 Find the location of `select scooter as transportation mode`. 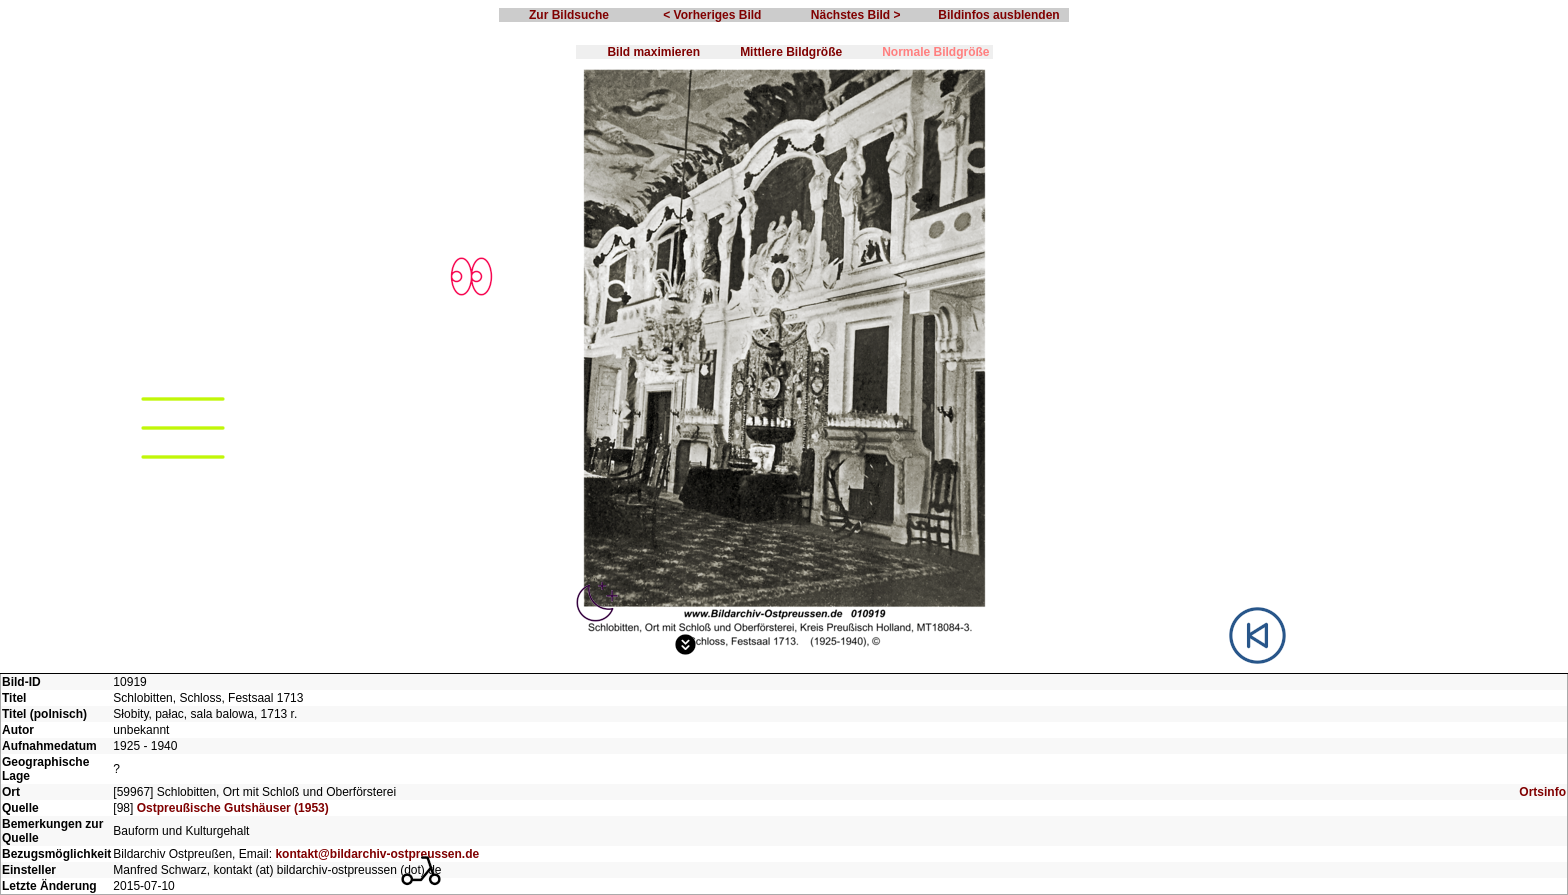

select scooter as transportation mode is located at coordinates (421, 872).